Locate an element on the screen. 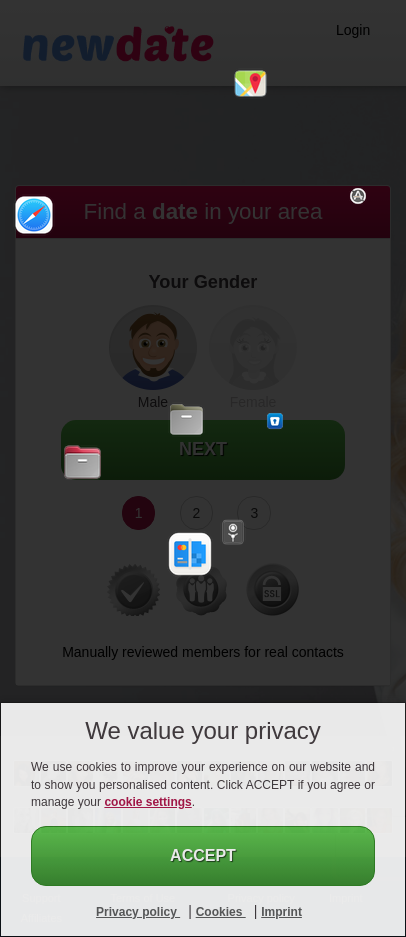 The height and width of the screenshot is (937, 406). open enpass password manager is located at coordinates (275, 421).